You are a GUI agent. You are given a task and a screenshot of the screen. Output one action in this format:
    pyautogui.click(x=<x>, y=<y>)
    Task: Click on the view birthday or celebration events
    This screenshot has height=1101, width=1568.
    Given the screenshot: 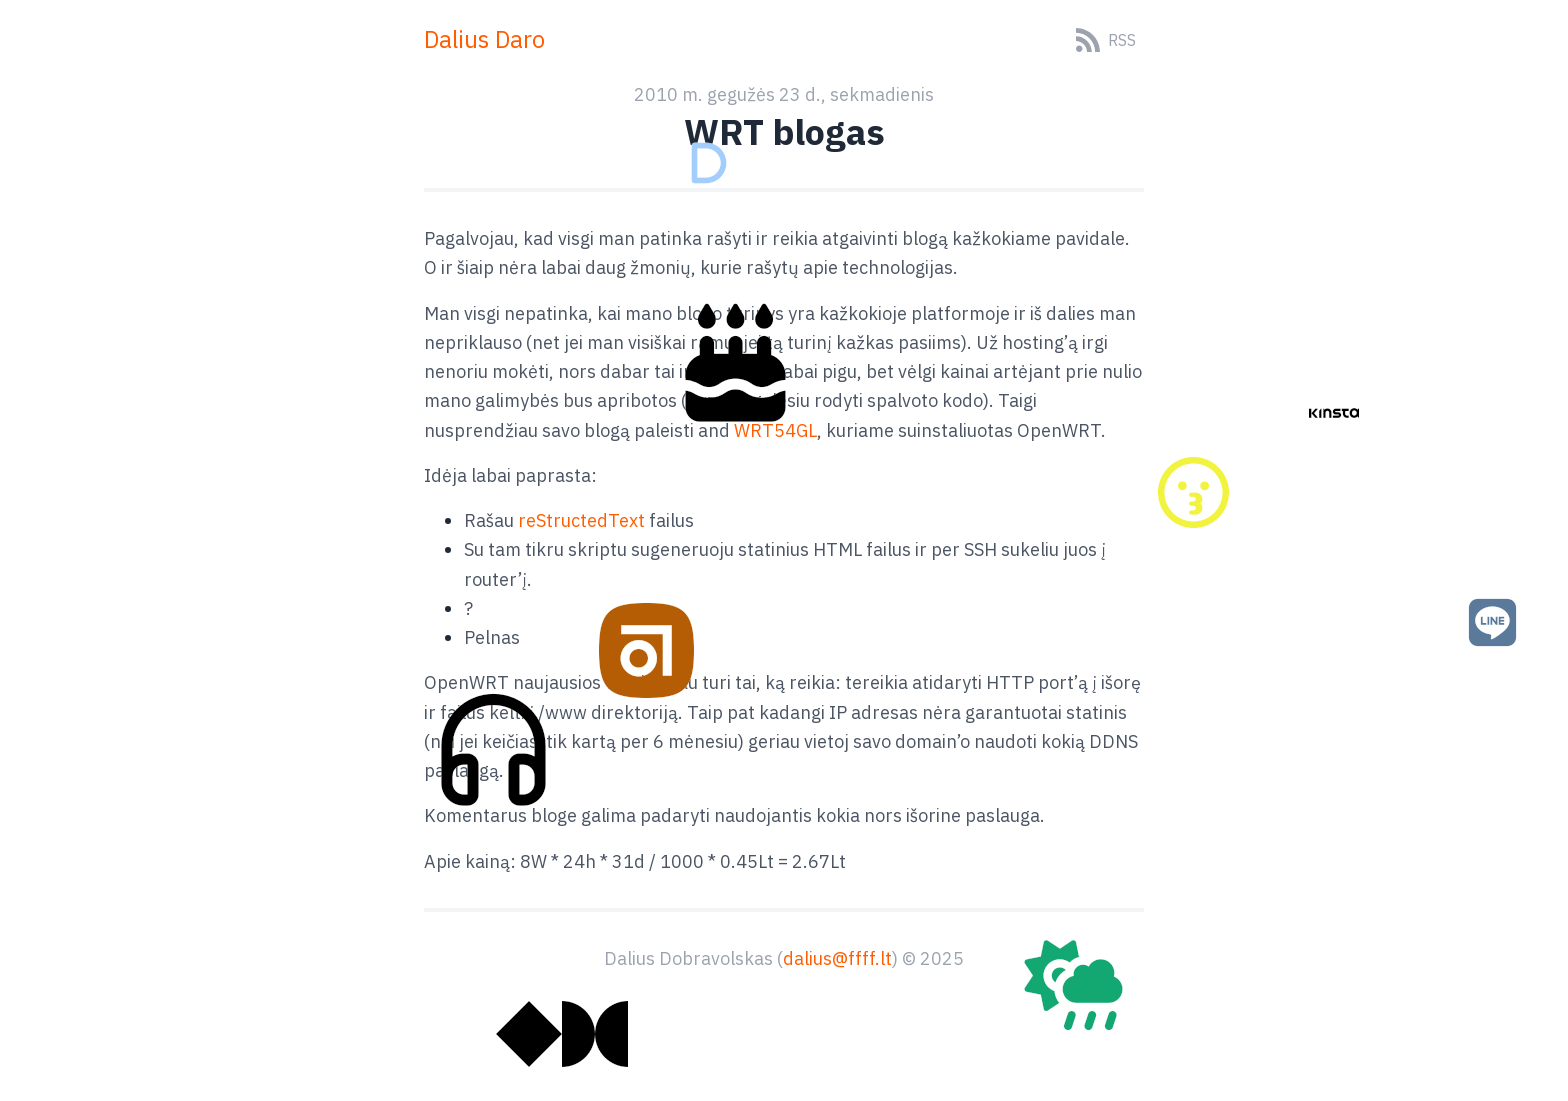 What is the action you would take?
    pyautogui.click(x=735, y=364)
    